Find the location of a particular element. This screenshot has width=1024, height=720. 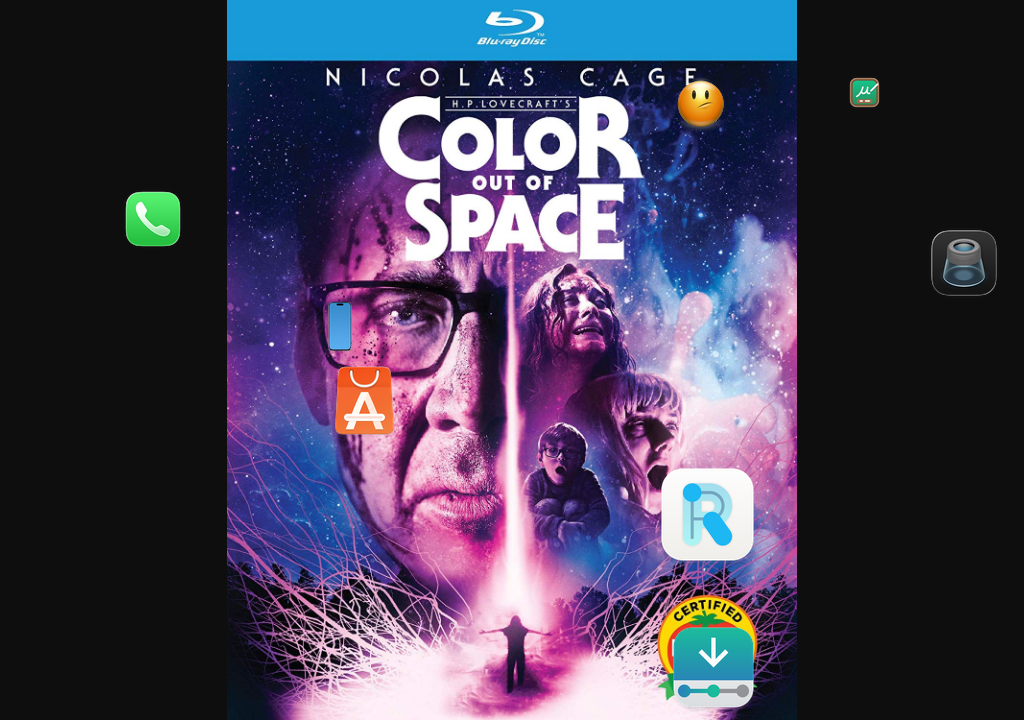

open the app store to browse and download applications is located at coordinates (364, 400).